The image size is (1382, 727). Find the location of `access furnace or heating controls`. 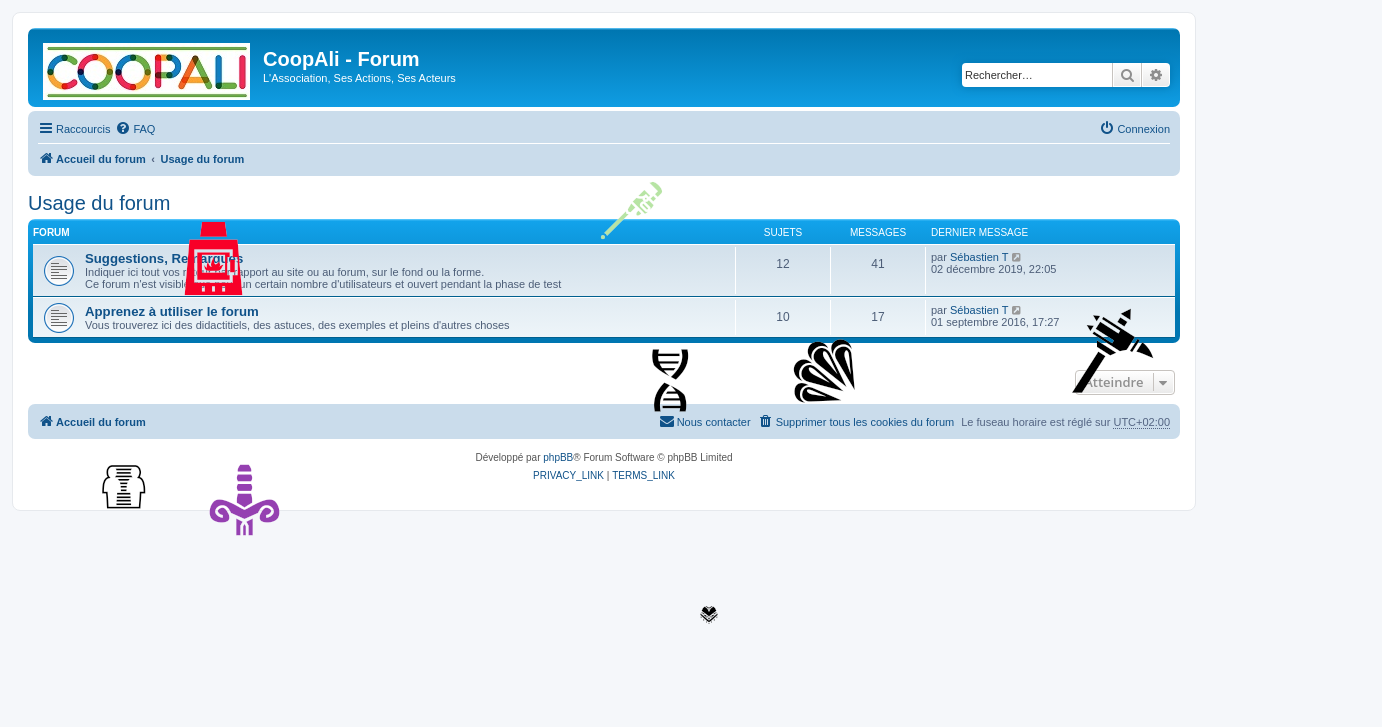

access furnace or heating controls is located at coordinates (213, 258).